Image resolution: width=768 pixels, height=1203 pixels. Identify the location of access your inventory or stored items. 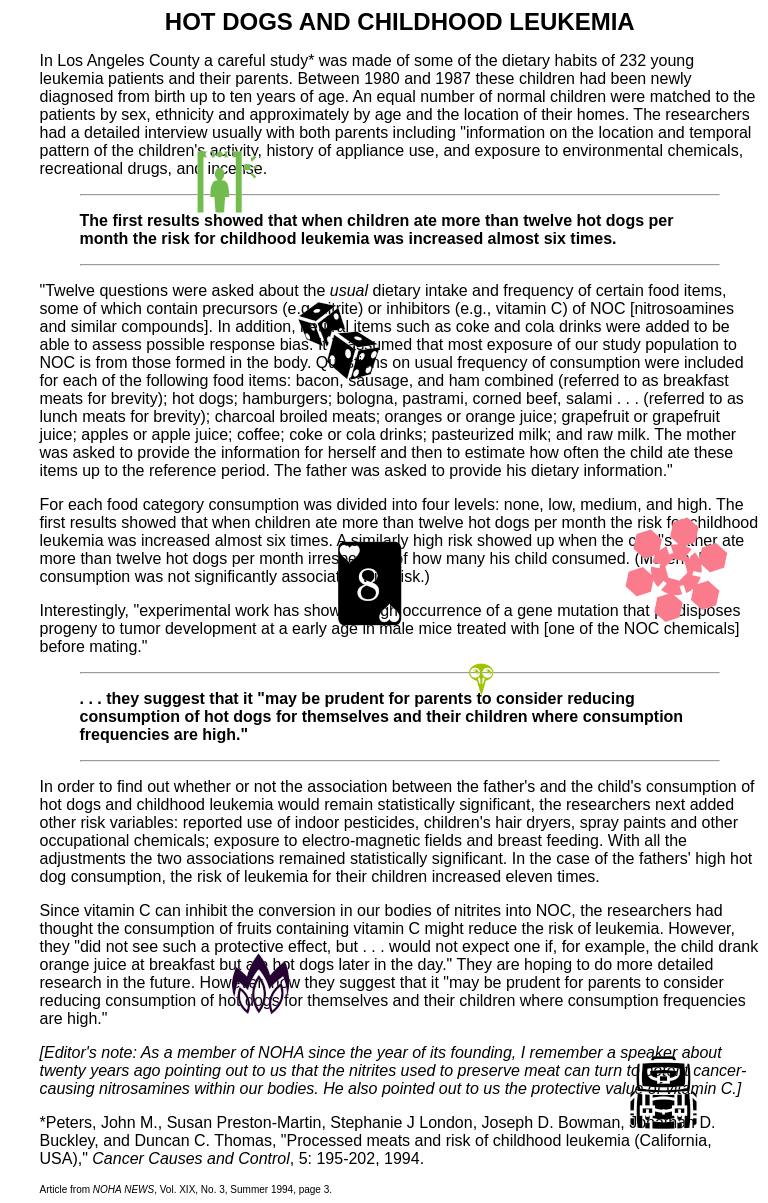
(663, 1092).